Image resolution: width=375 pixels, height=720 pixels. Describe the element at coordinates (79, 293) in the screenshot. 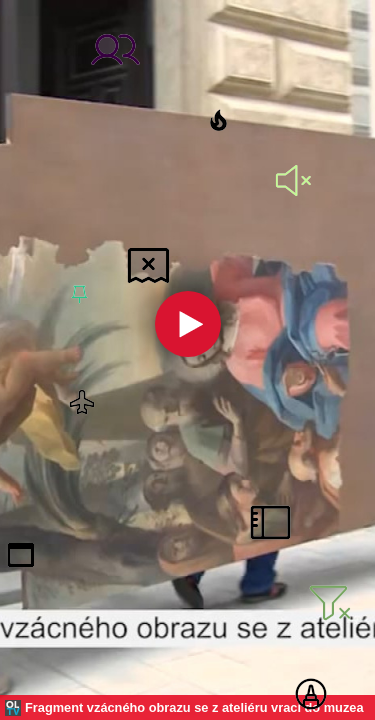

I see `pin an item to keep it visible` at that location.